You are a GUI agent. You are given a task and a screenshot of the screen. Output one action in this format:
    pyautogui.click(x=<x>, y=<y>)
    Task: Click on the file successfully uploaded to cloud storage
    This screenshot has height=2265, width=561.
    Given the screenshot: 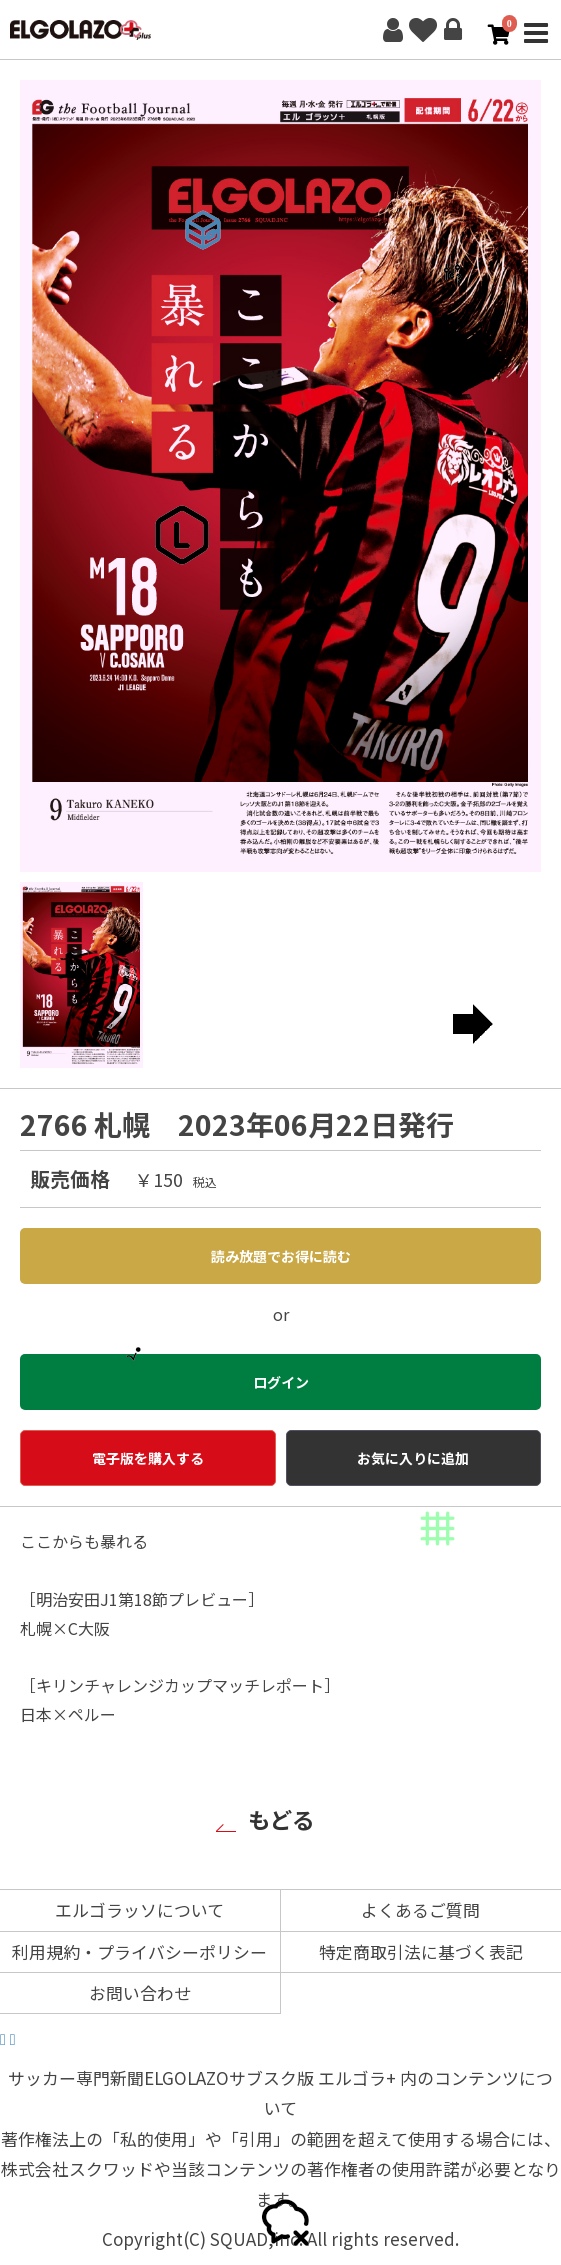 What is the action you would take?
    pyautogui.click(x=131, y=28)
    